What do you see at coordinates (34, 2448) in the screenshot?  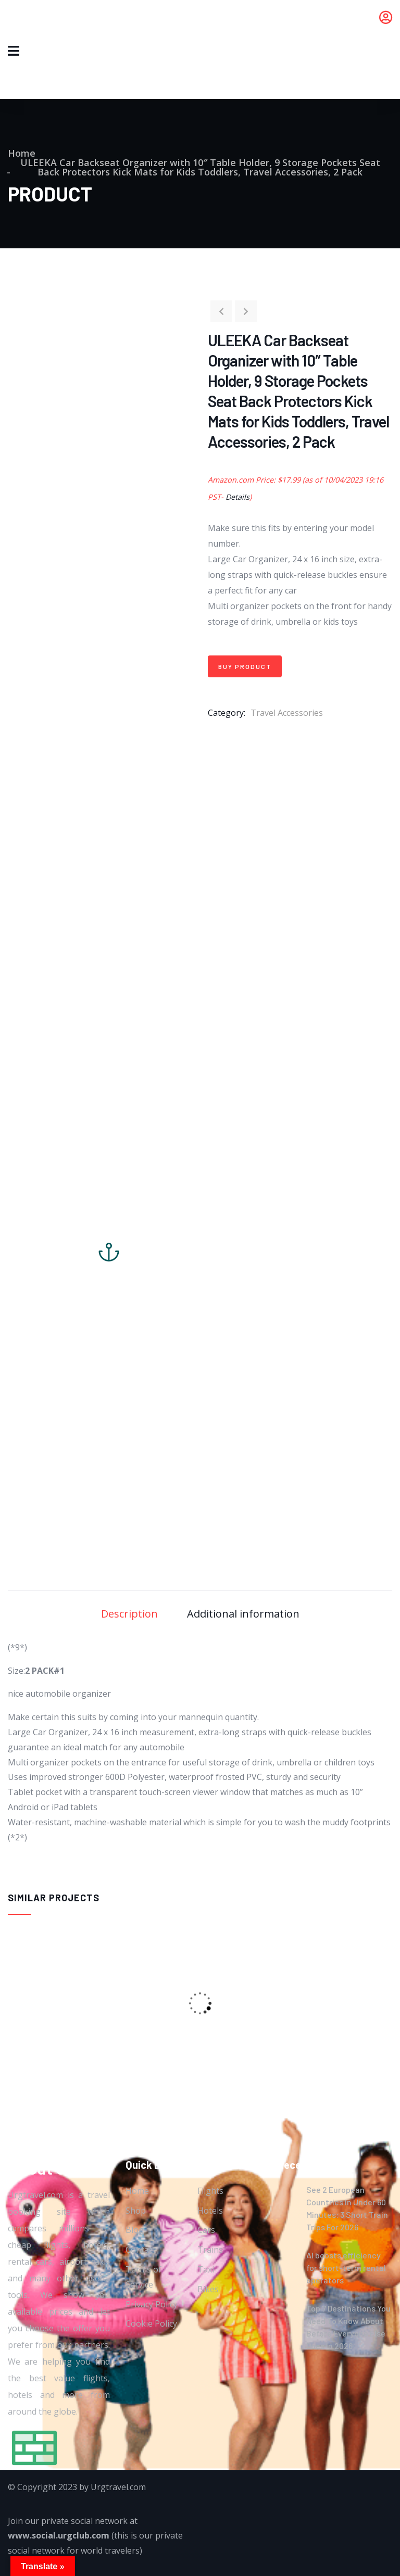 I see `access wall or barrier settings` at bounding box center [34, 2448].